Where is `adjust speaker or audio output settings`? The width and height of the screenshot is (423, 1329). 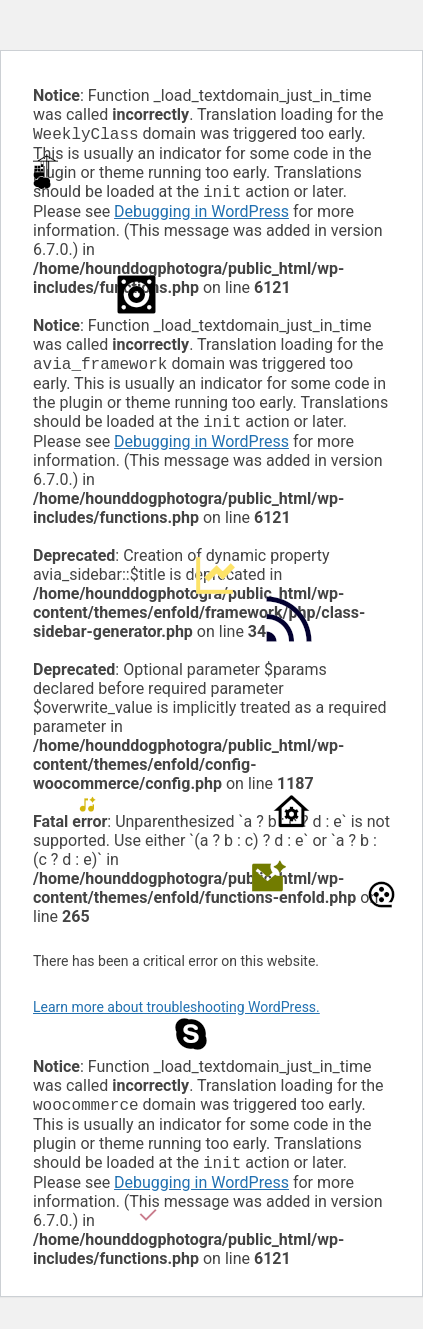
adjust speaker or audio output settings is located at coordinates (136, 294).